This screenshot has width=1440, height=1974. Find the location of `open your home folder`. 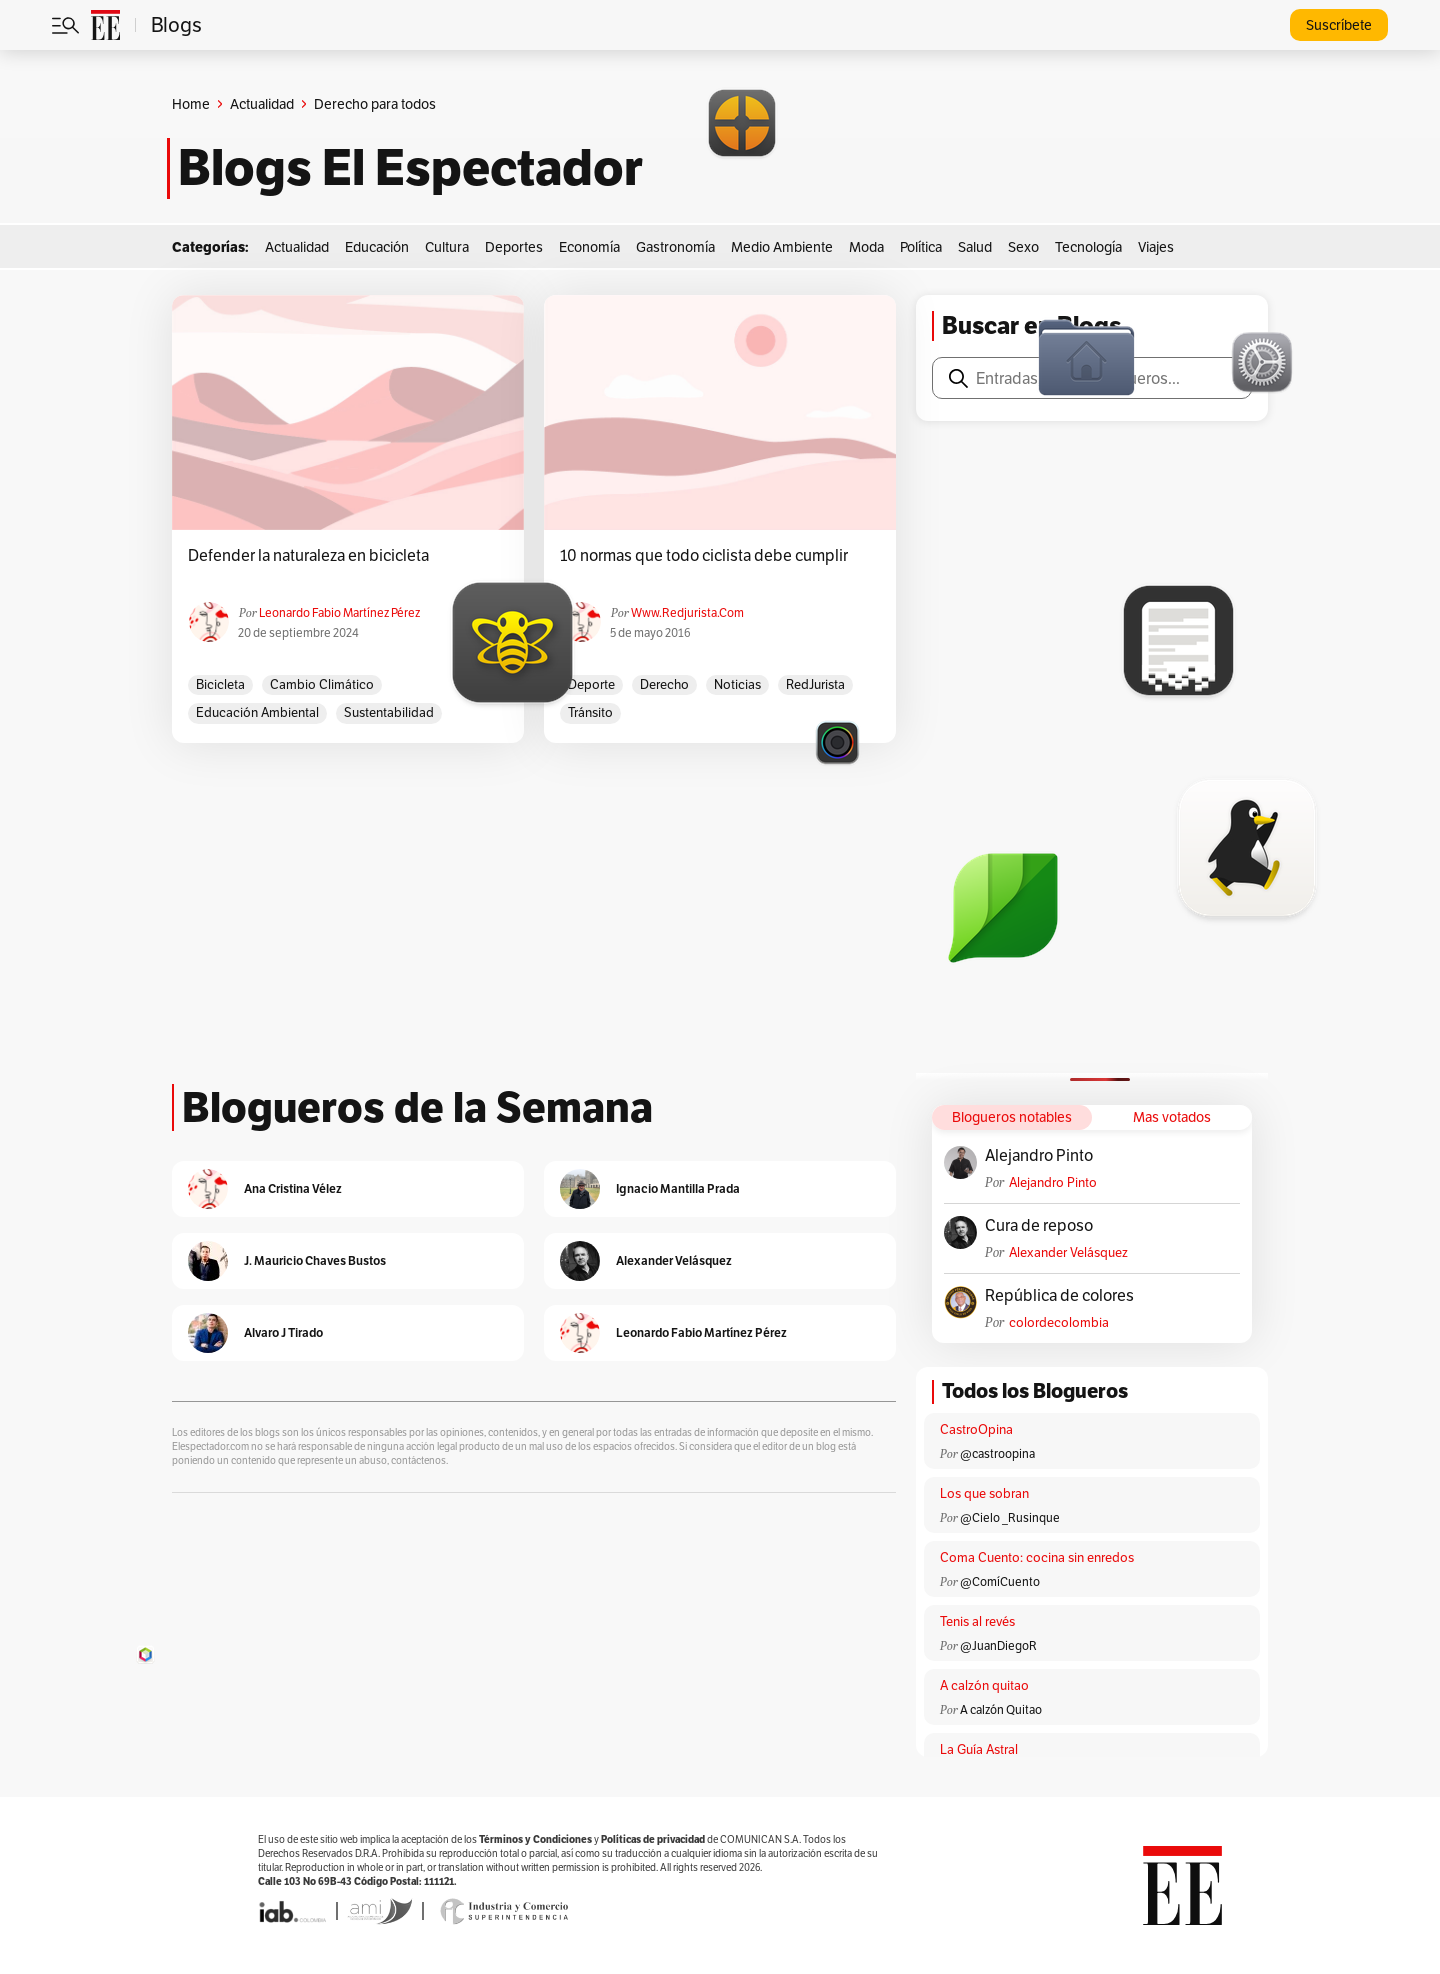

open your home folder is located at coordinates (1086, 357).